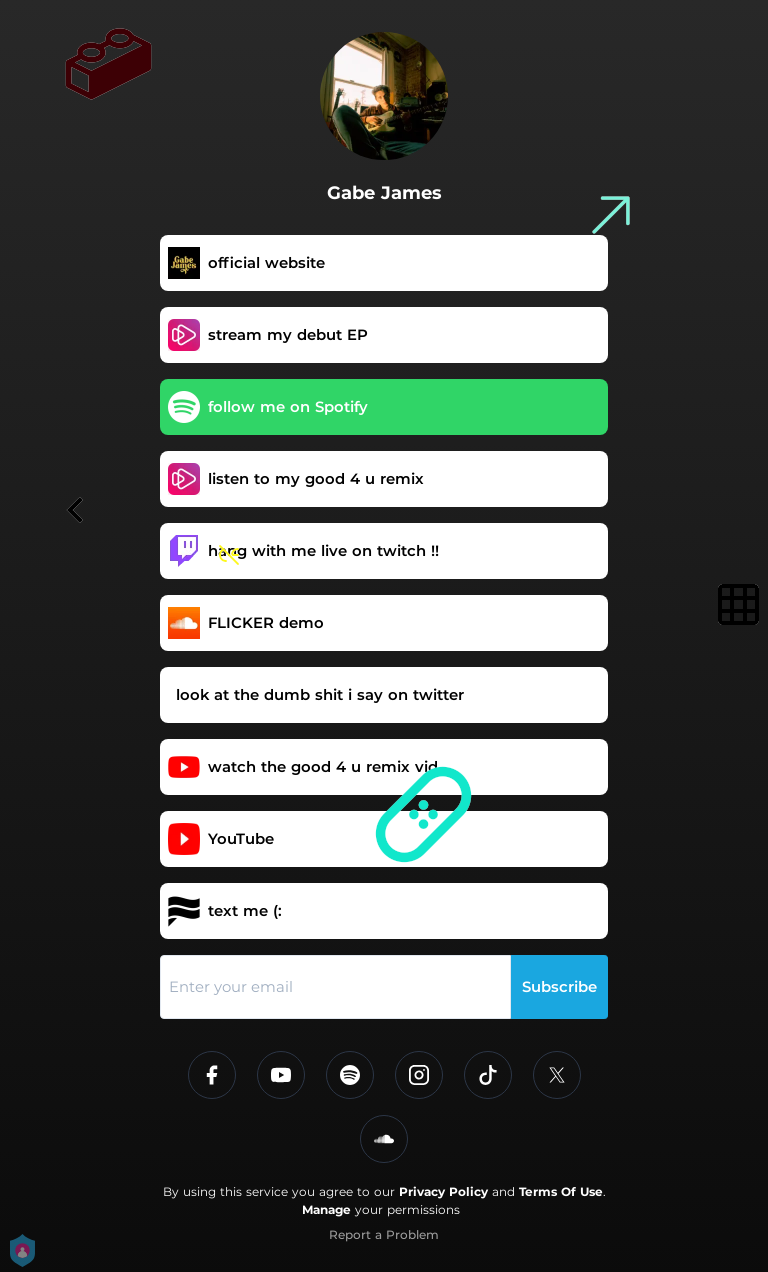  I want to click on access building or construction features, so click(108, 62).